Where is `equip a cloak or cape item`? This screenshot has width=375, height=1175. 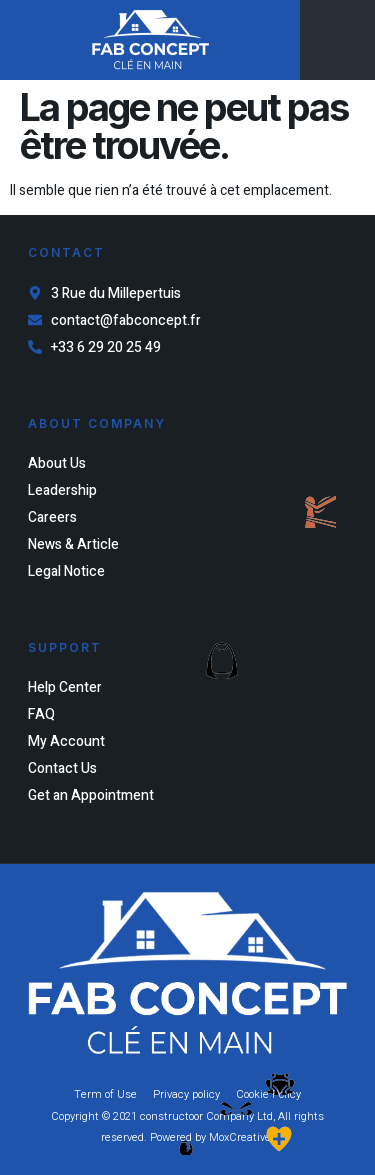 equip a cloak or cape item is located at coordinates (222, 661).